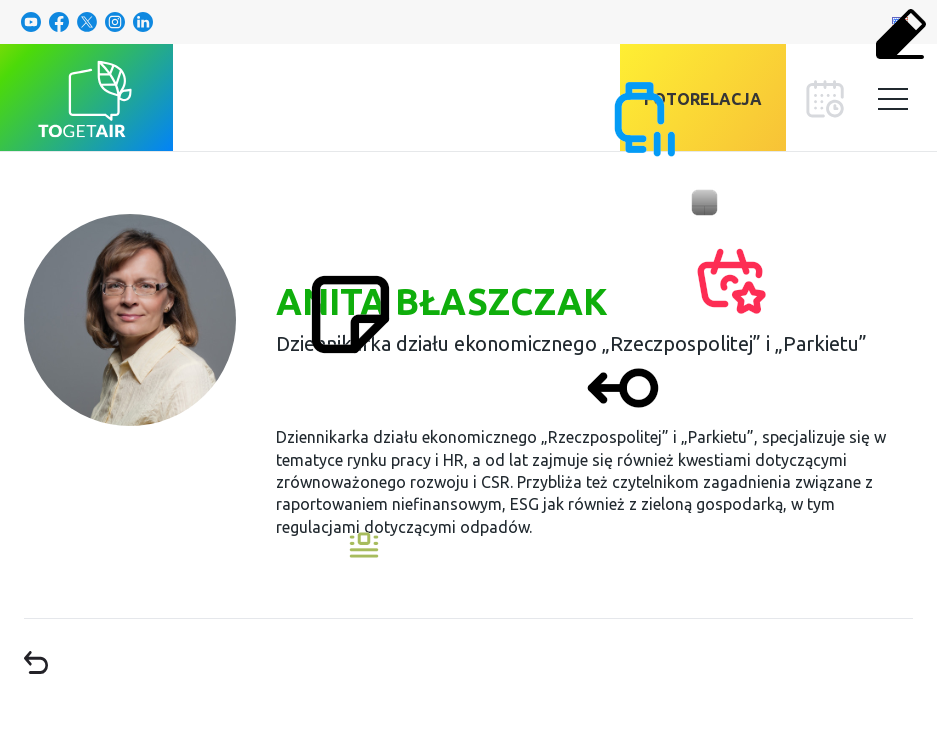 The height and width of the screenshot is (754, 937). What do you see at coordinates (704, 202) in the screenshot?
I see `touchpad or trackpad input device settings` at bounding box center [704, 202].